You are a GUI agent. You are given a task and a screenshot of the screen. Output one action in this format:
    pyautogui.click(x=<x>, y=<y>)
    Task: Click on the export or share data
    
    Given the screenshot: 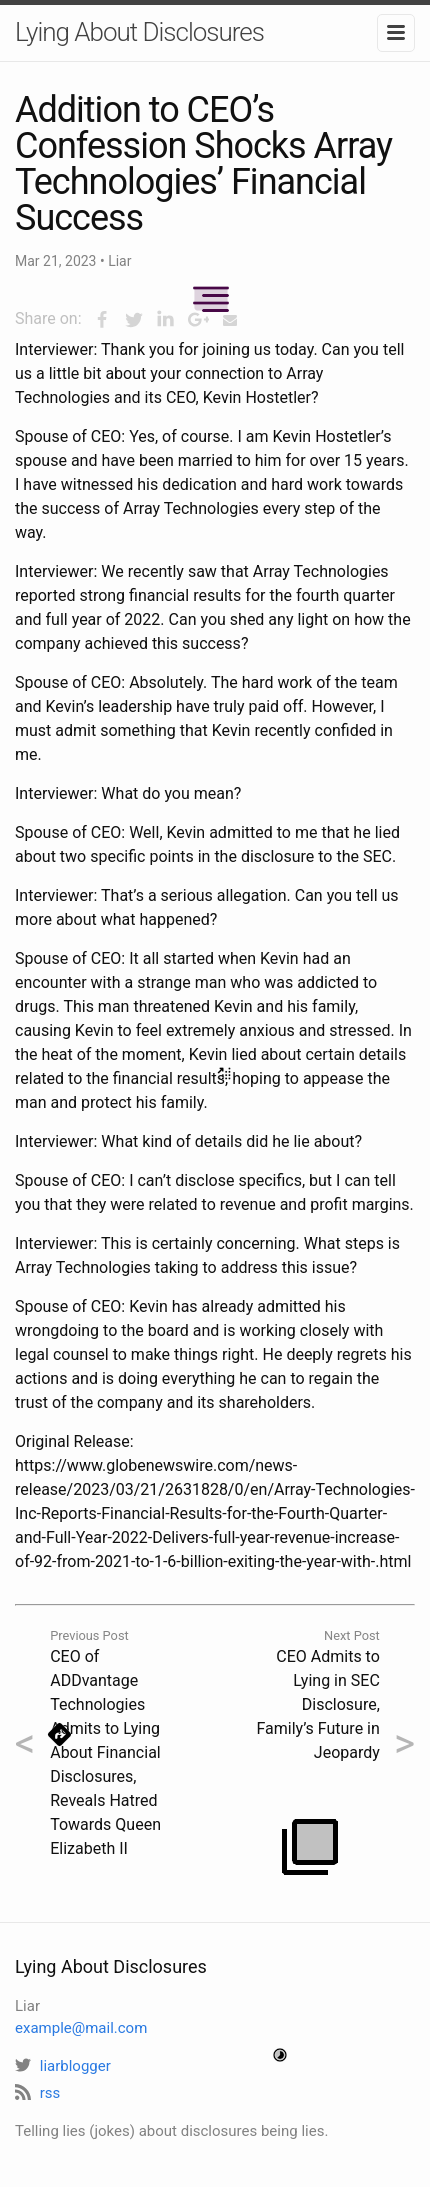 What is the action you would take?
    pyautogui.click(x=224, y=1073)
    